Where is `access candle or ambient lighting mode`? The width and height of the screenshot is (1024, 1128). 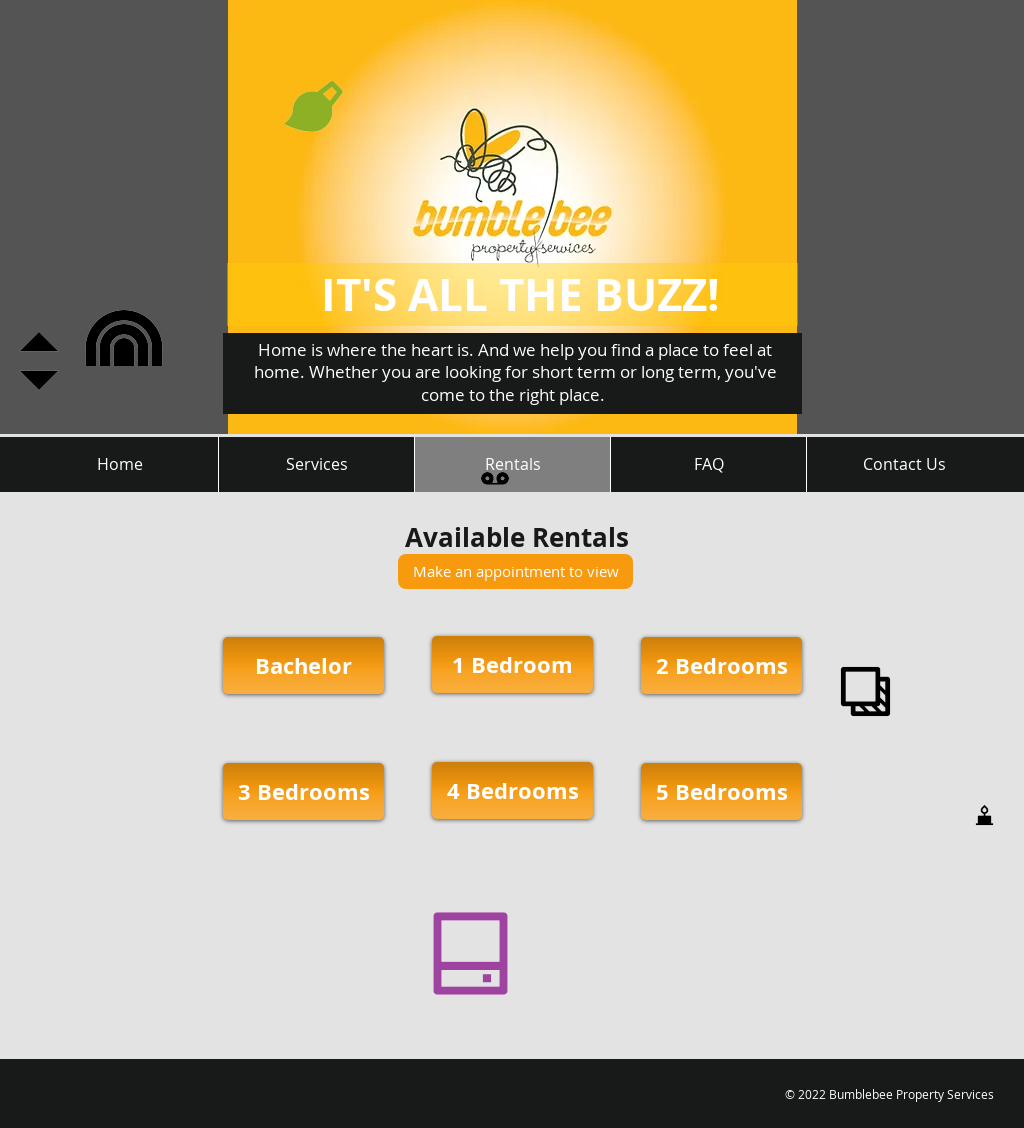 access candle or ambient lighting mode is located at coordinates (984, 815).